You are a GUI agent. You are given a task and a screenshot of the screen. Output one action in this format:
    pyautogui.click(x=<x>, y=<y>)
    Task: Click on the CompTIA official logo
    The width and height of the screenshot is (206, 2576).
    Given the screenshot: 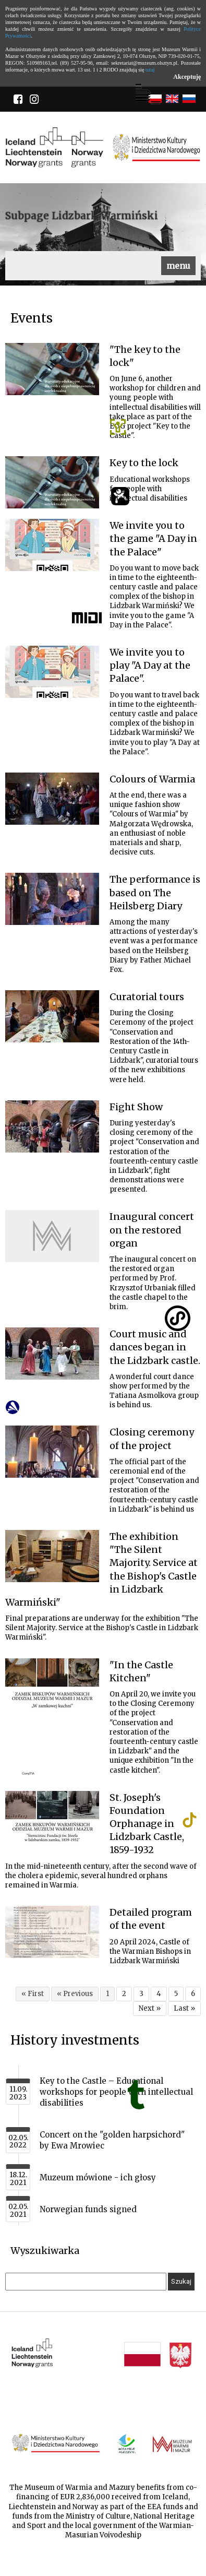 What is the action you would take?
    pyautogui.click(x=28, y=1774)
    